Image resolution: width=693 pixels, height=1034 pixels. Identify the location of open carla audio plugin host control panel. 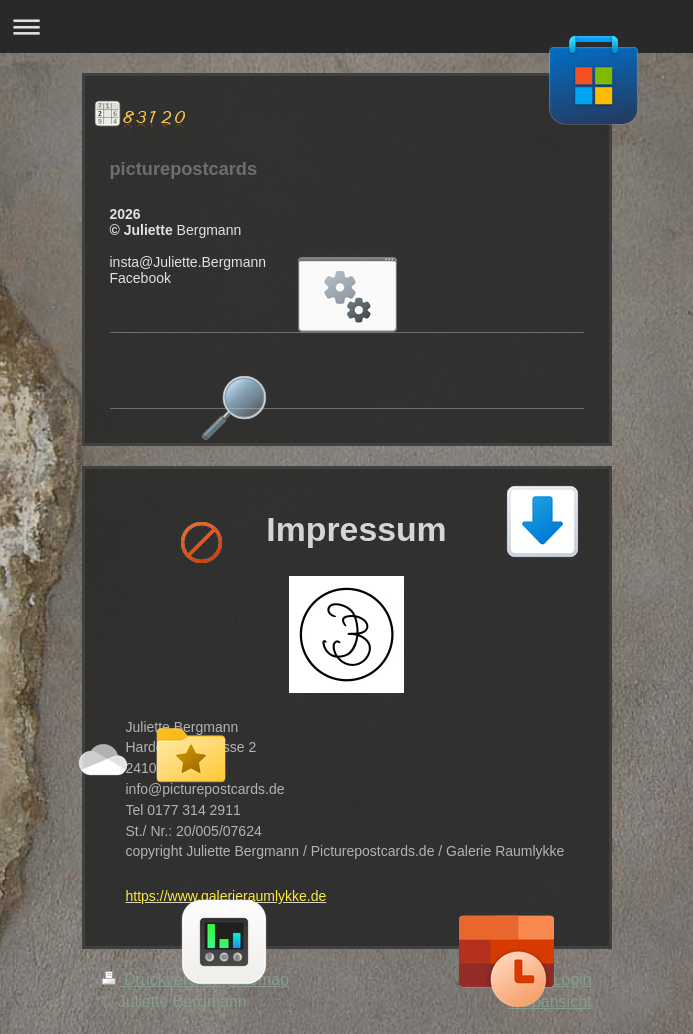
(224, 942).